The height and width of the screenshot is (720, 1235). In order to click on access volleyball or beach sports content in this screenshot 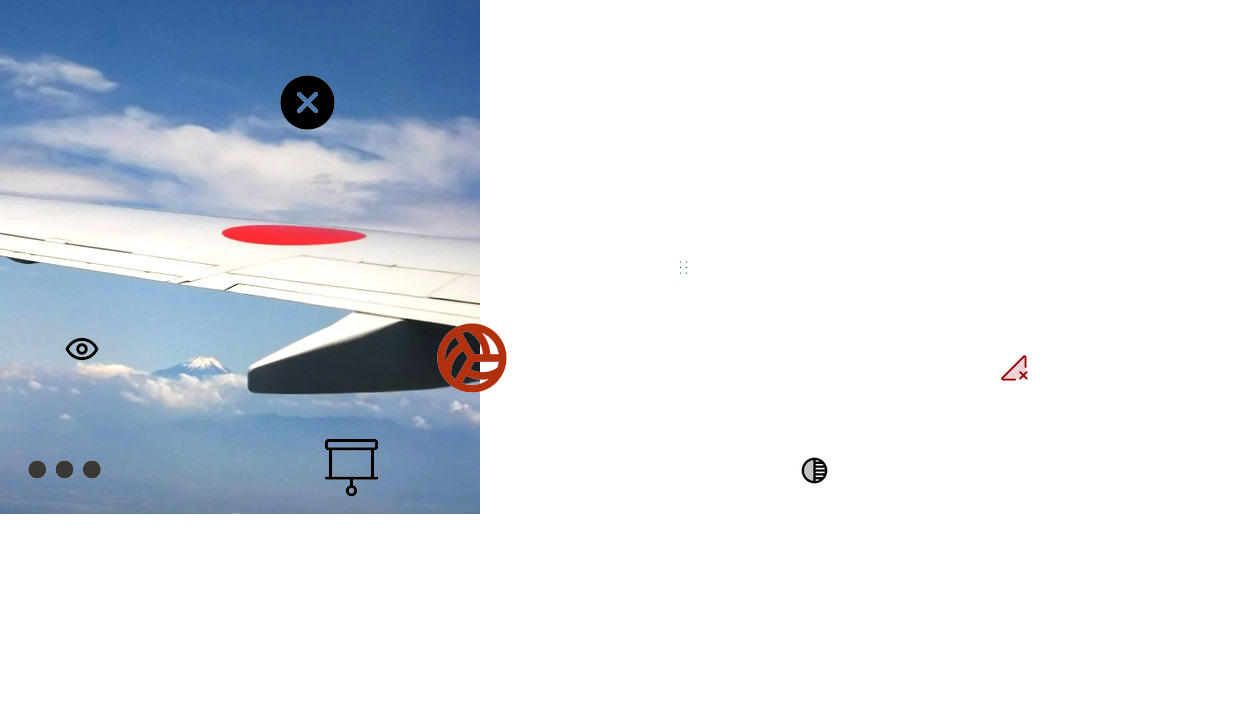, I will do `click(472, 358)`.